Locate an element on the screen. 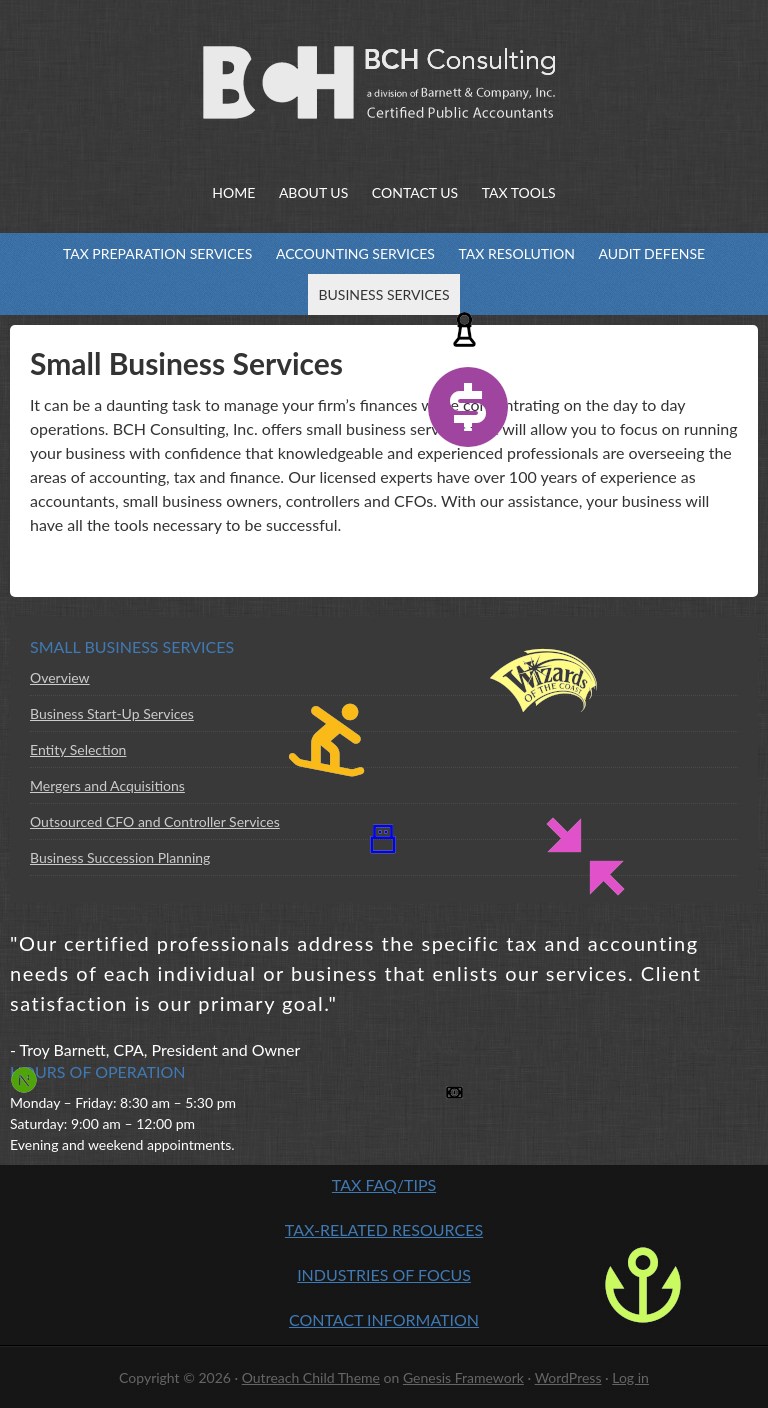 Image resolution: width=768 pixels, height=1408 pixels. snowboarding activity or winter sports category is located at coordinates (330, 739).